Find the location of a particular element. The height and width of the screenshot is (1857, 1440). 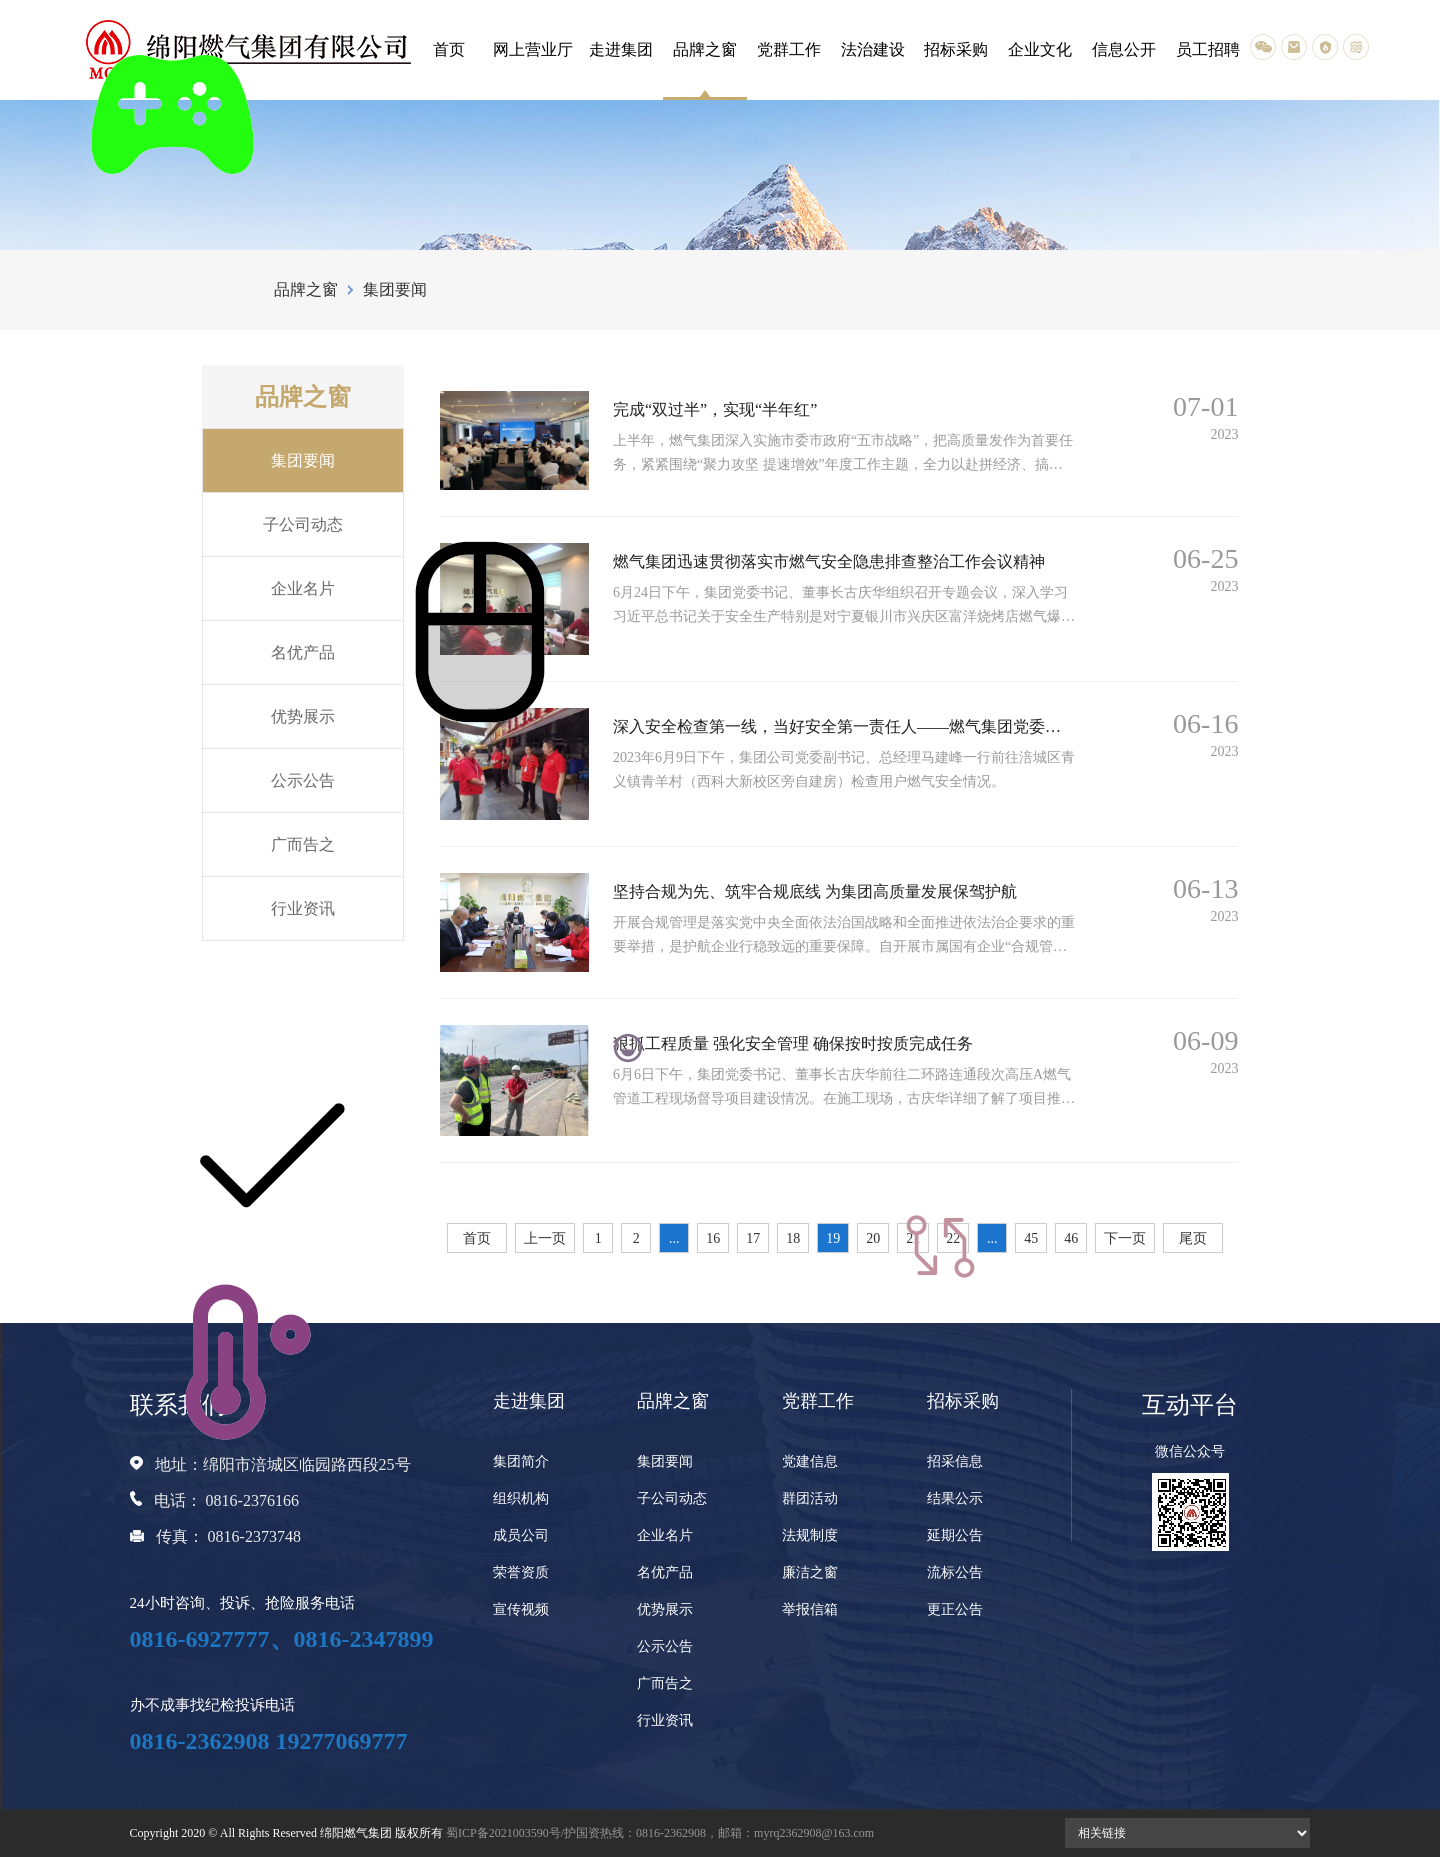

access gaming features or settings is located at coordinates (172, 114).